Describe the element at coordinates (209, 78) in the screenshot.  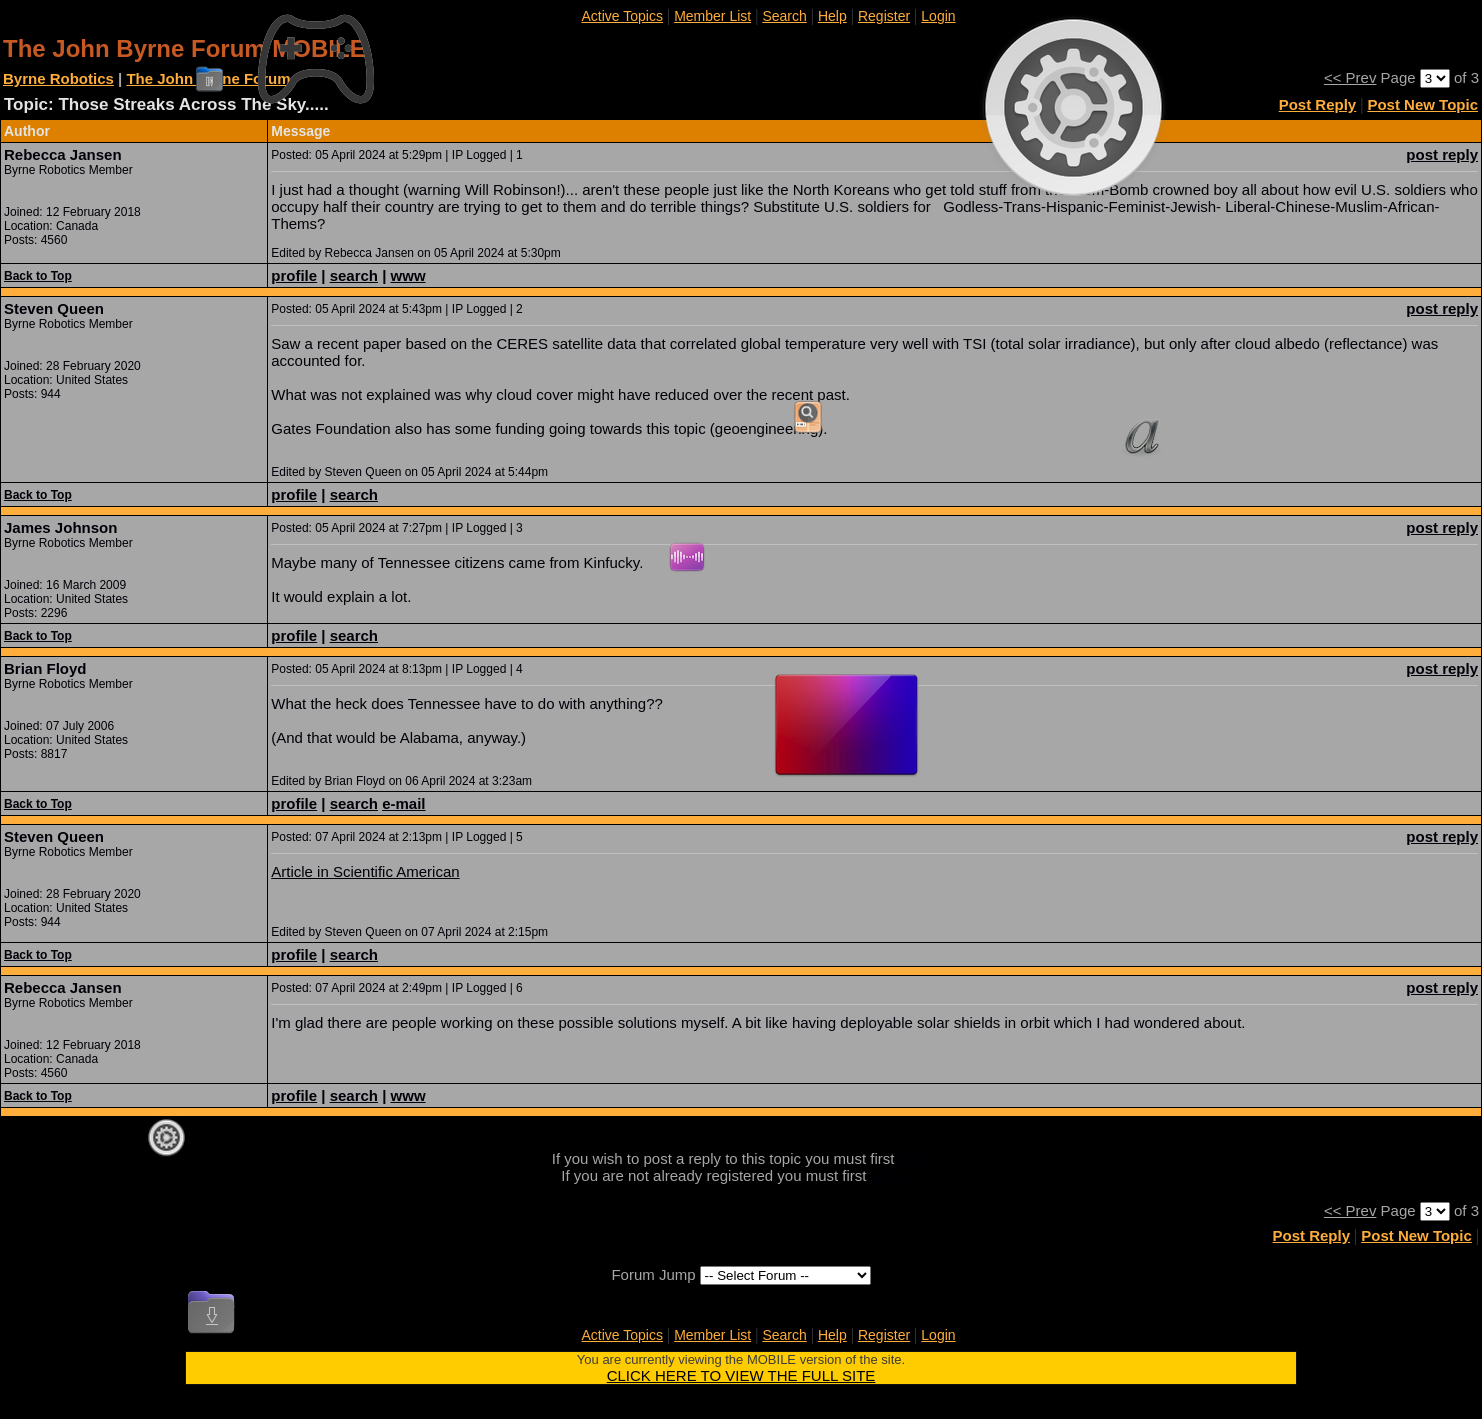
I see `open templates folder` at that location.